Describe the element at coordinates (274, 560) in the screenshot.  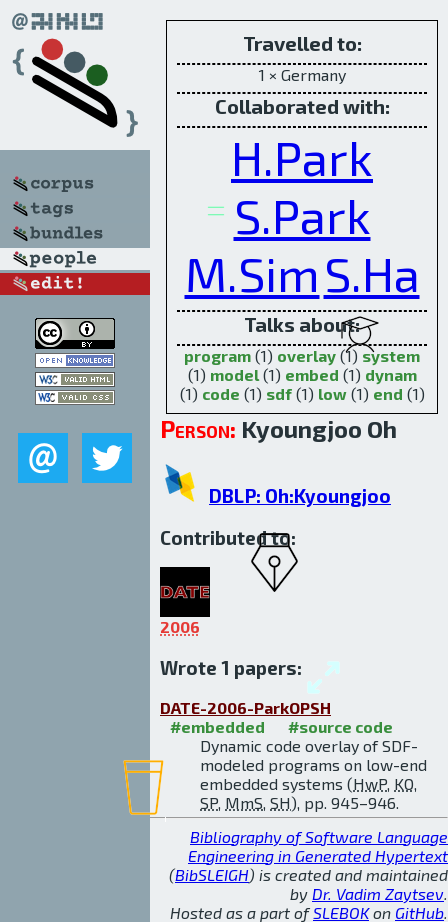
I see `access drawing or illustration tools` at that location.